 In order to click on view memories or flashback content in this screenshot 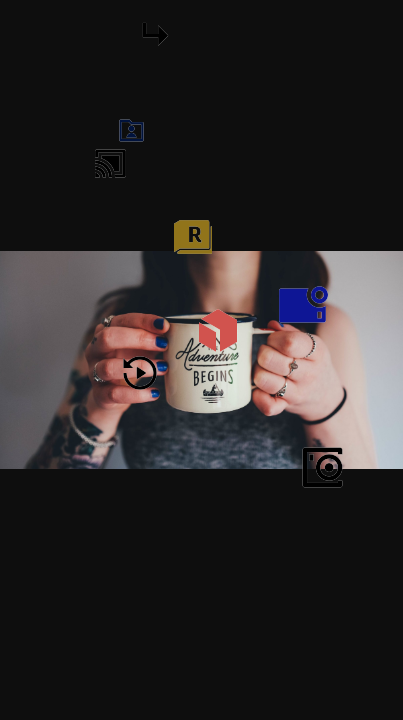, I will do `click(140, 373)`.